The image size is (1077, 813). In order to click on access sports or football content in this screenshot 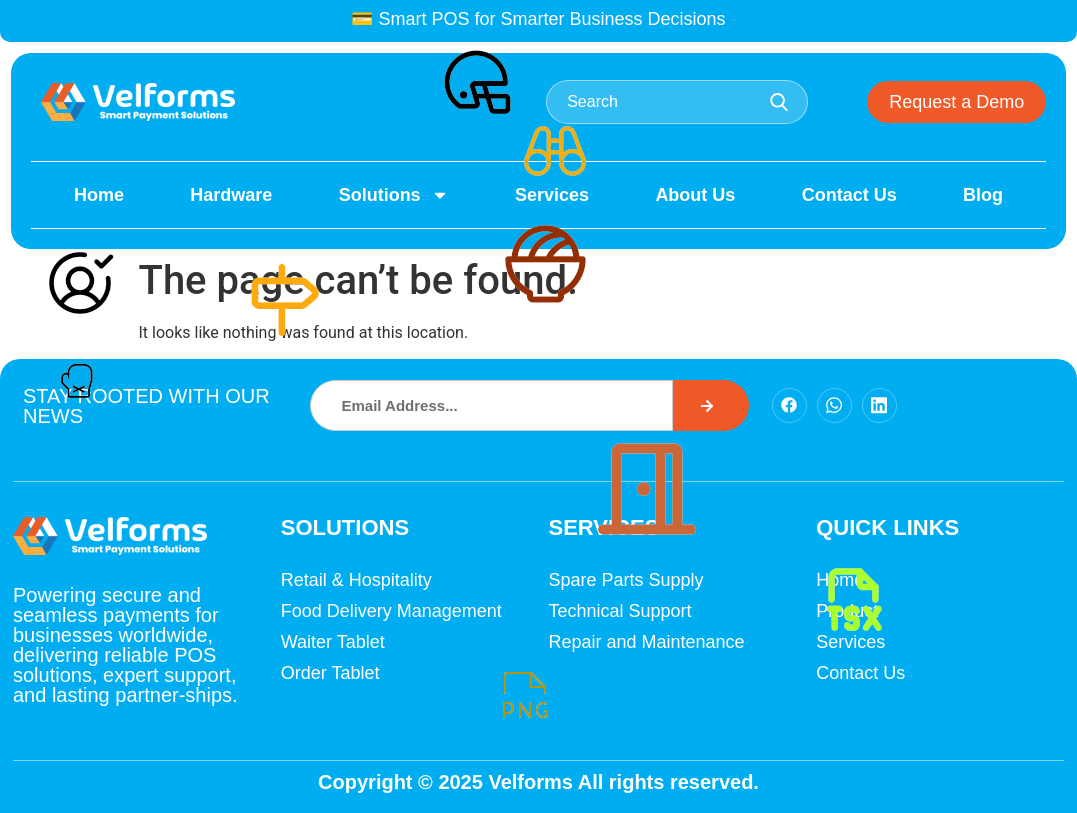, I will do `click(477, 83)`.